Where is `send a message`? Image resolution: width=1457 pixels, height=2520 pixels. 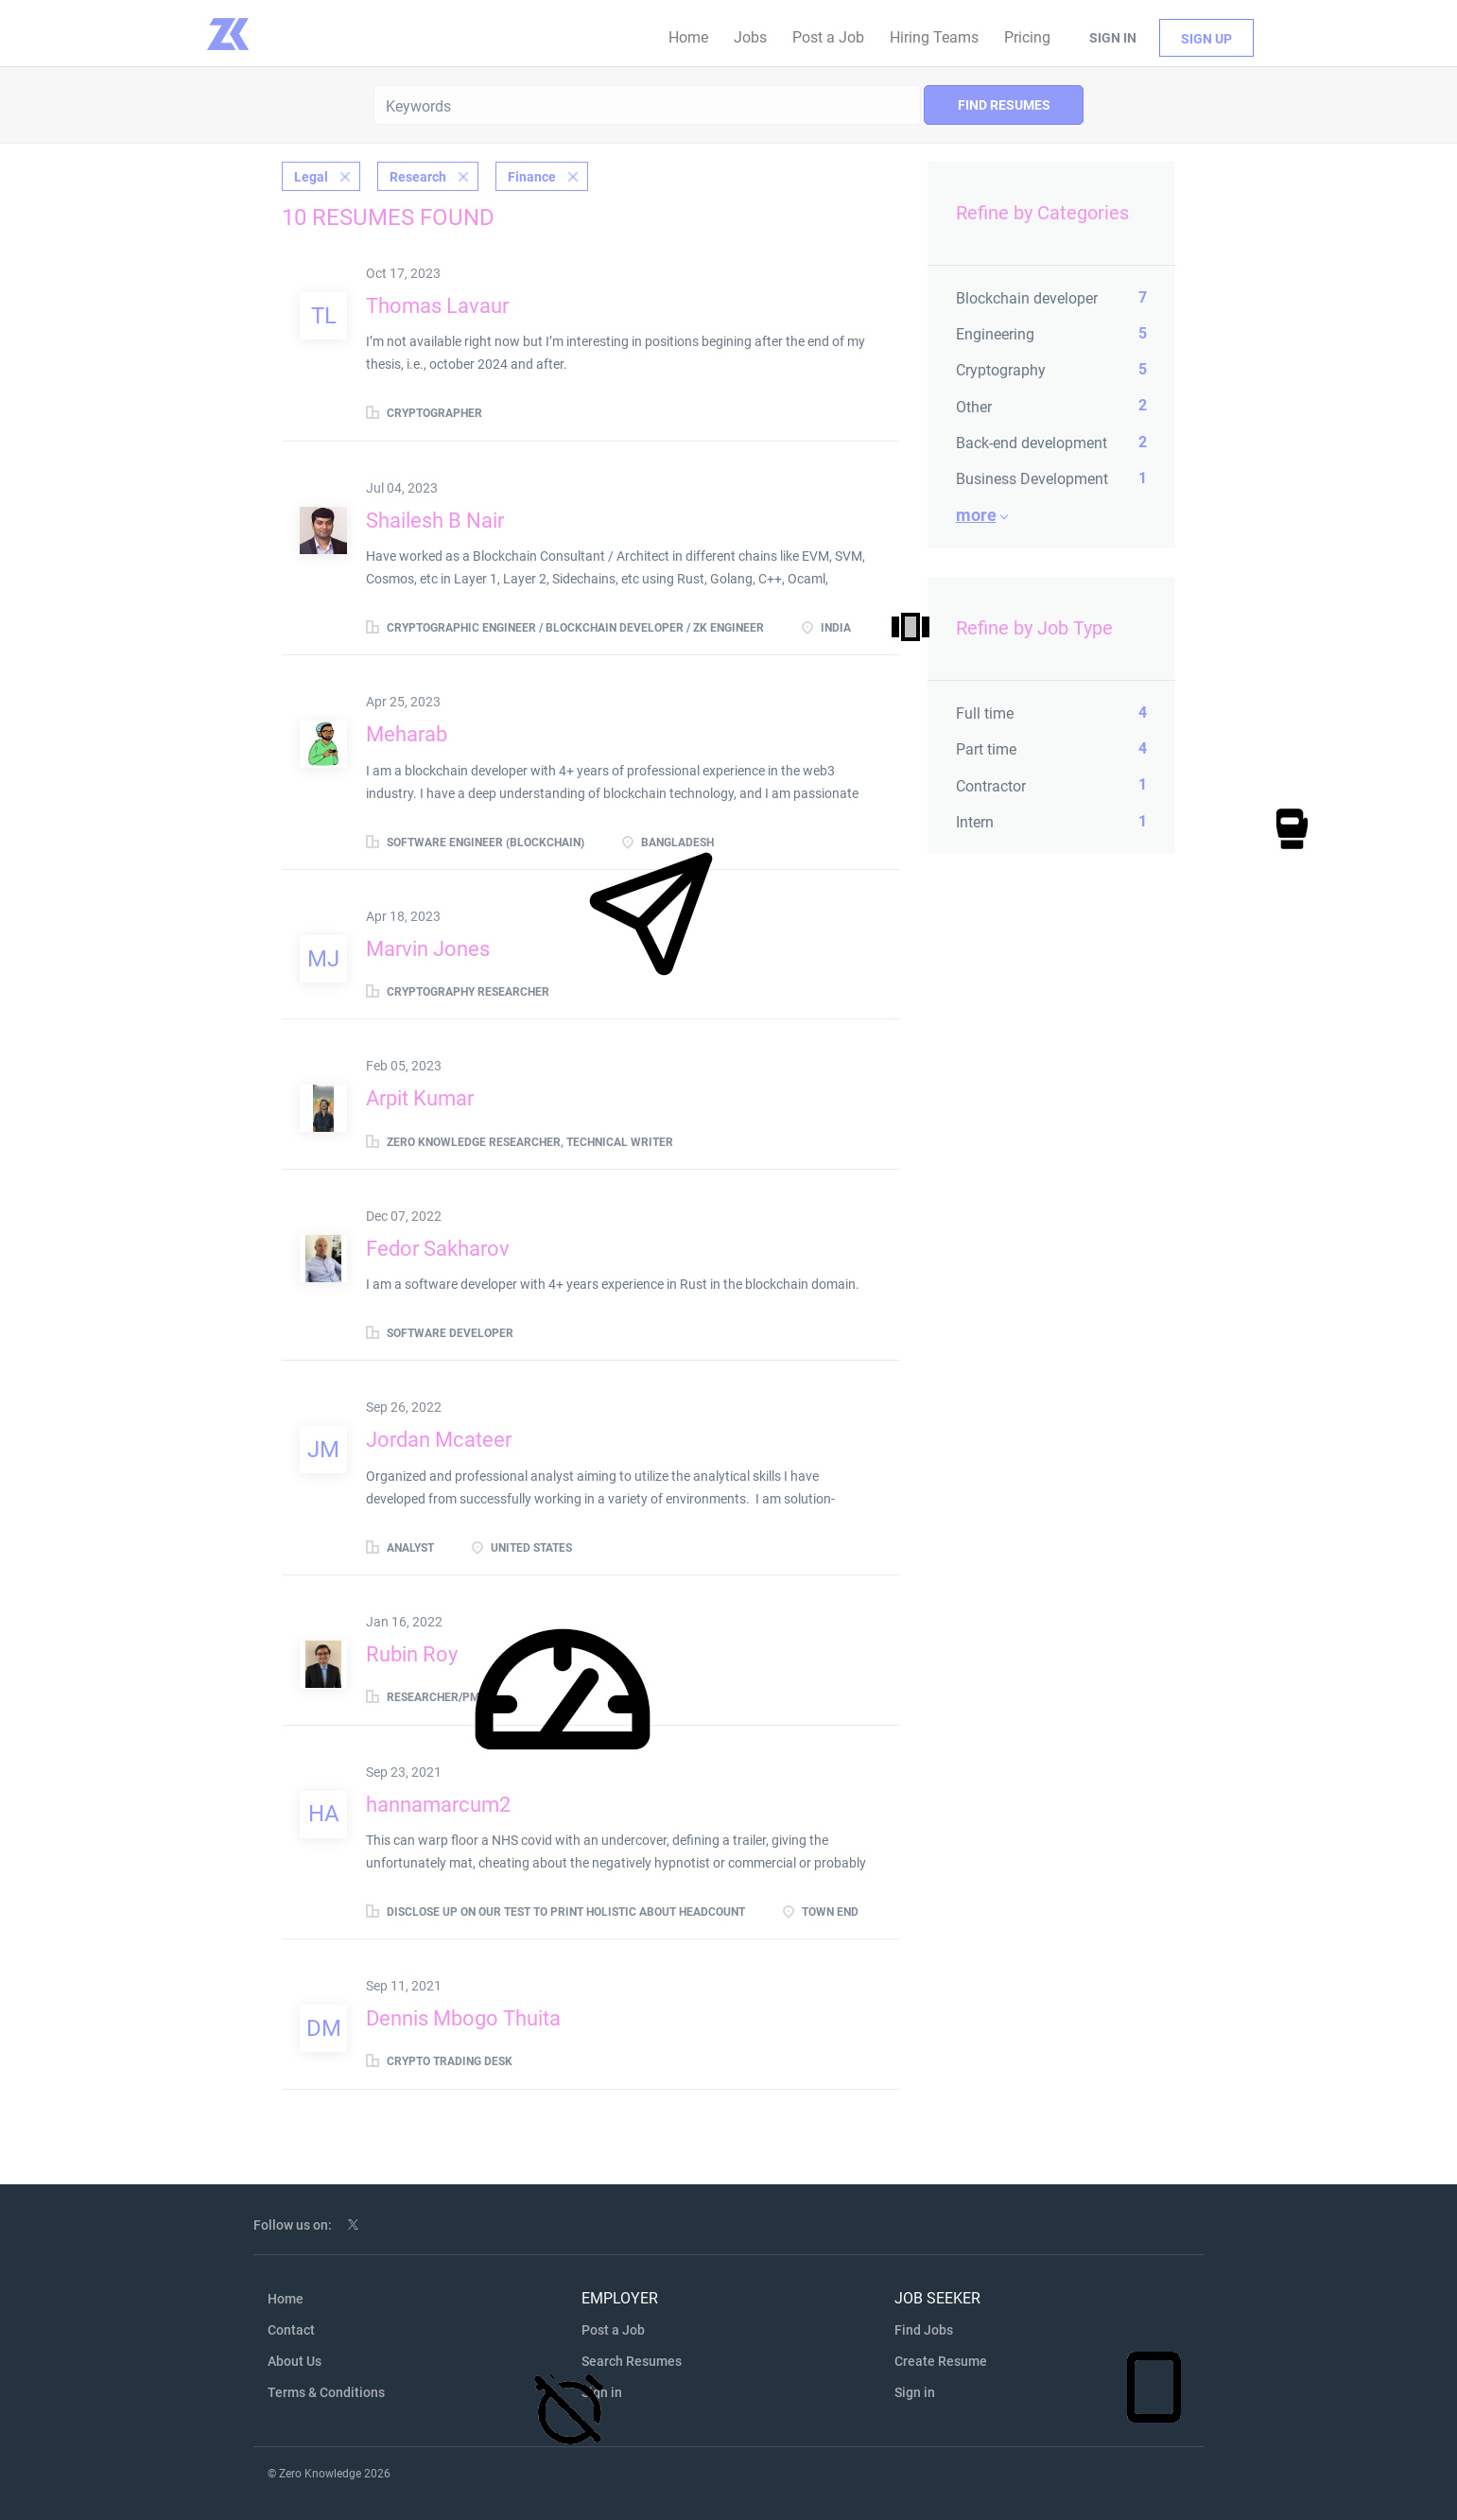
send a message is located at coordinates (651, 912).